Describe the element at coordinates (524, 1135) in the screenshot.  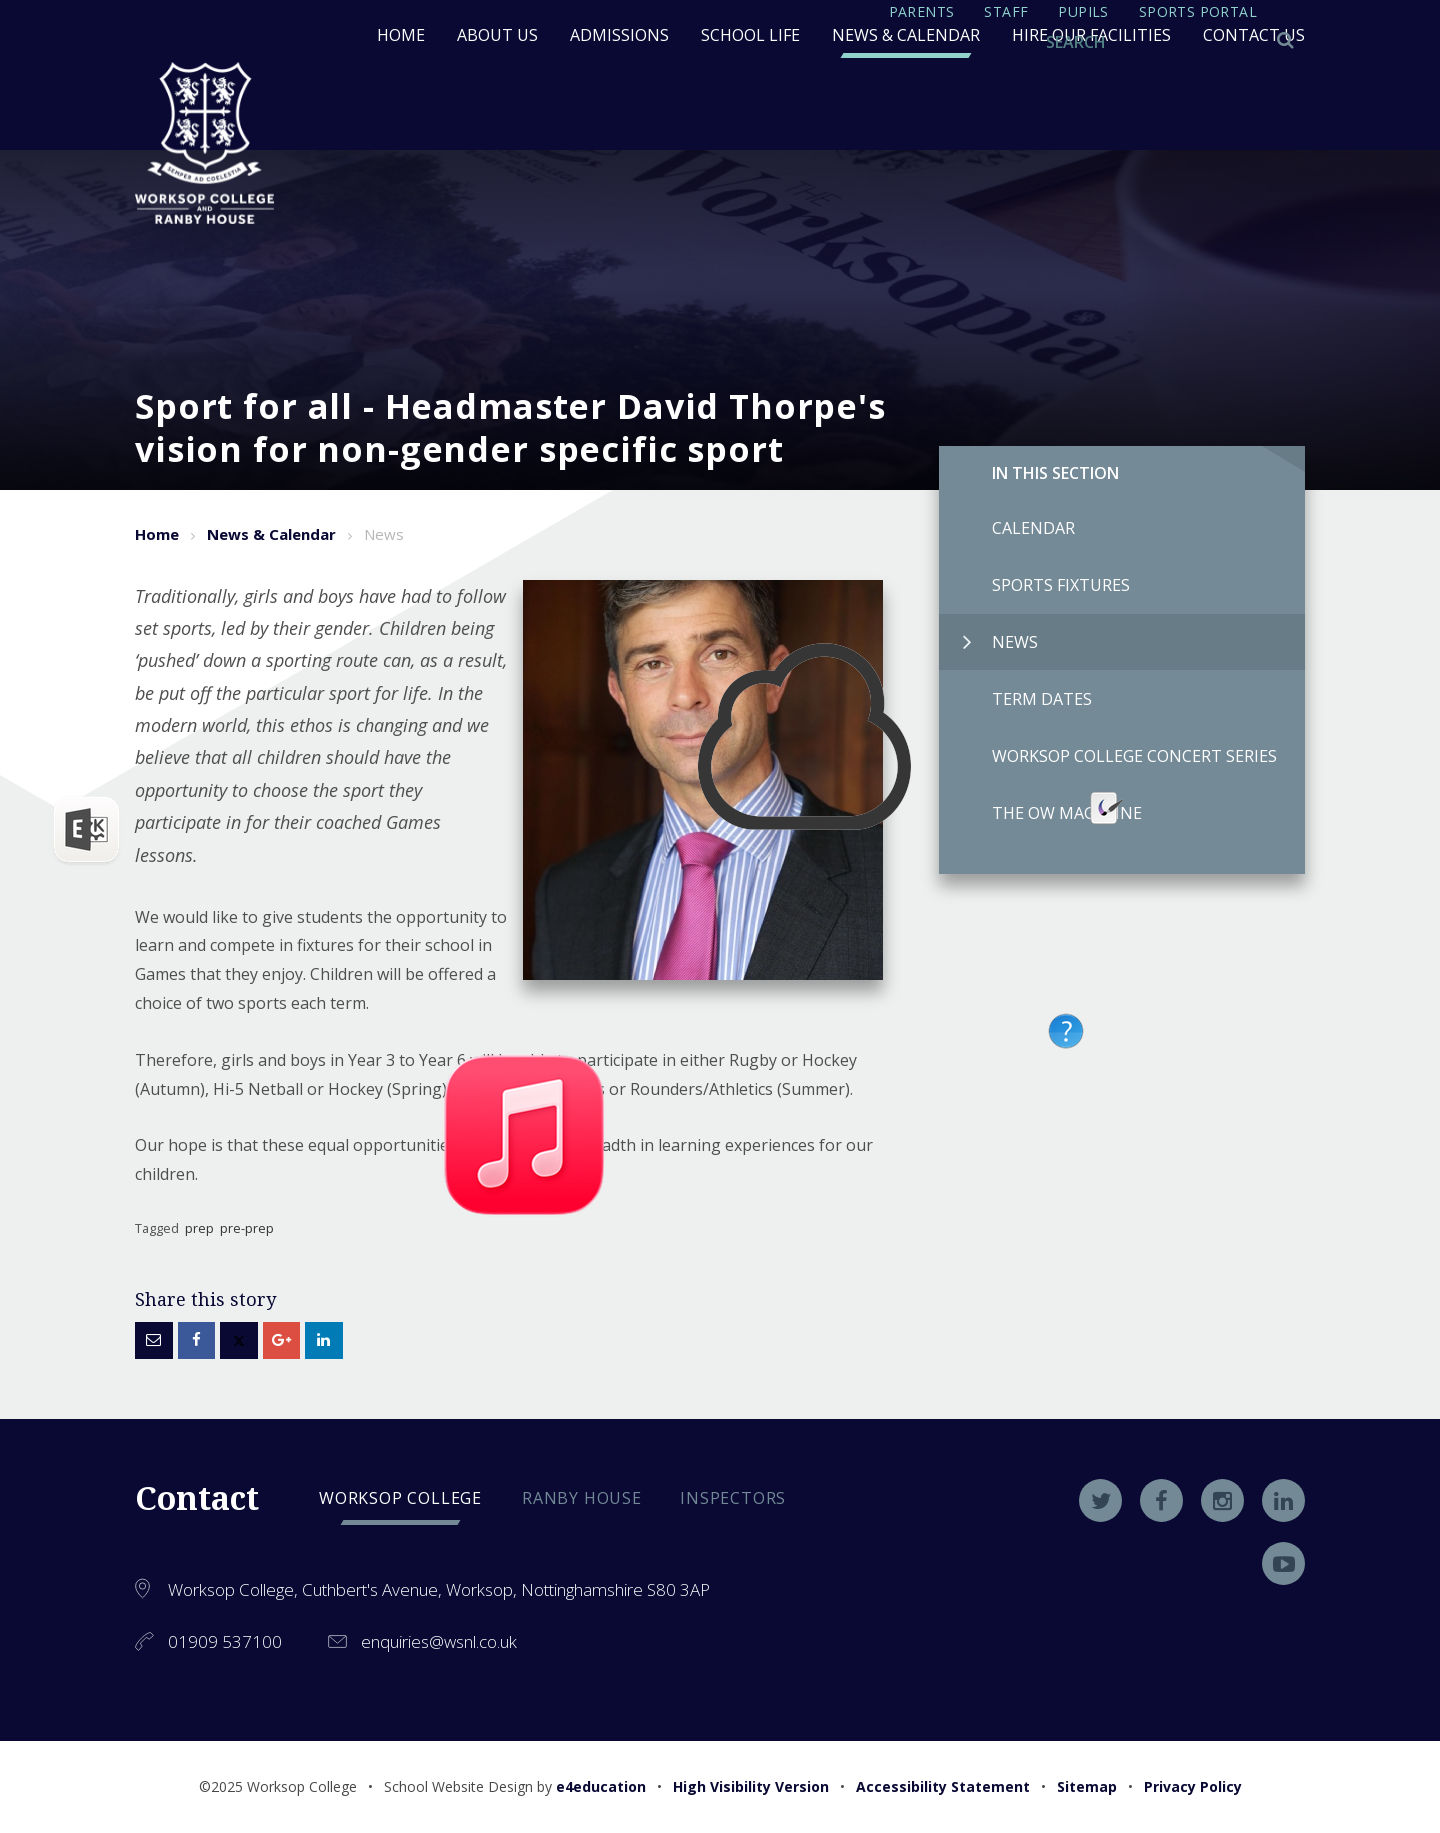
I see `open Apple Music app` at that location.